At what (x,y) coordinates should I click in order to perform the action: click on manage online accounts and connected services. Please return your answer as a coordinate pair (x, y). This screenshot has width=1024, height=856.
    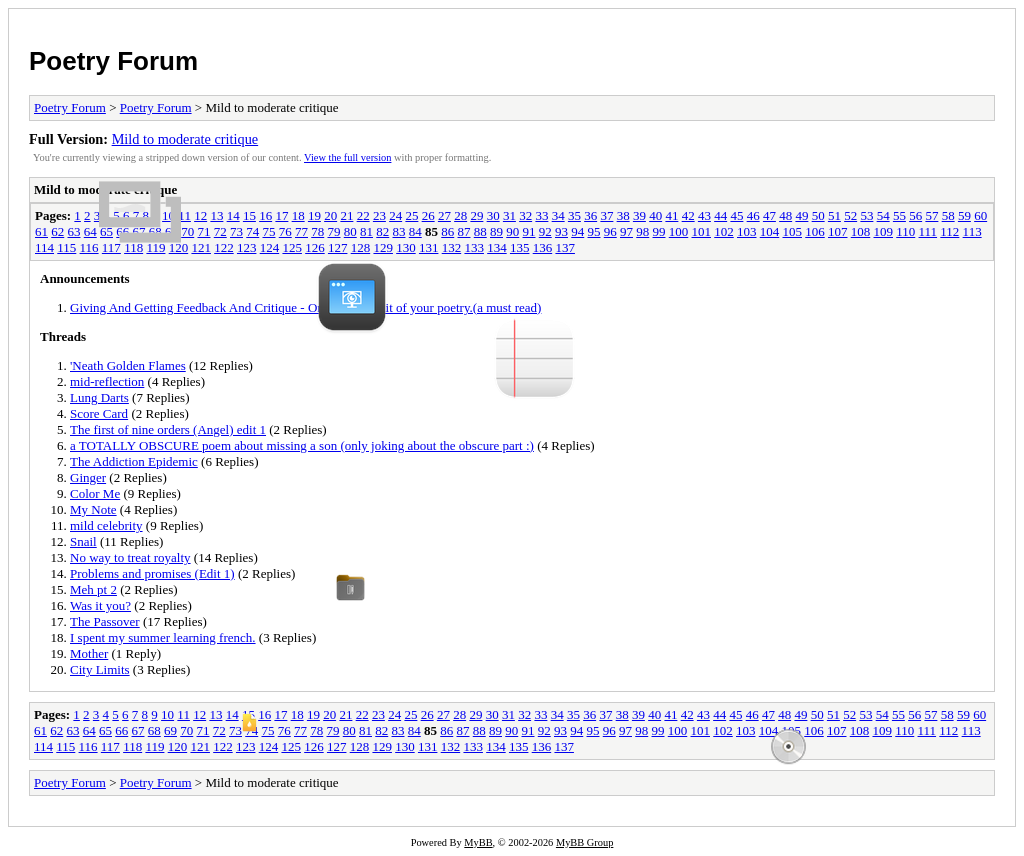
    Looking at the image, I should click on (570, 503).